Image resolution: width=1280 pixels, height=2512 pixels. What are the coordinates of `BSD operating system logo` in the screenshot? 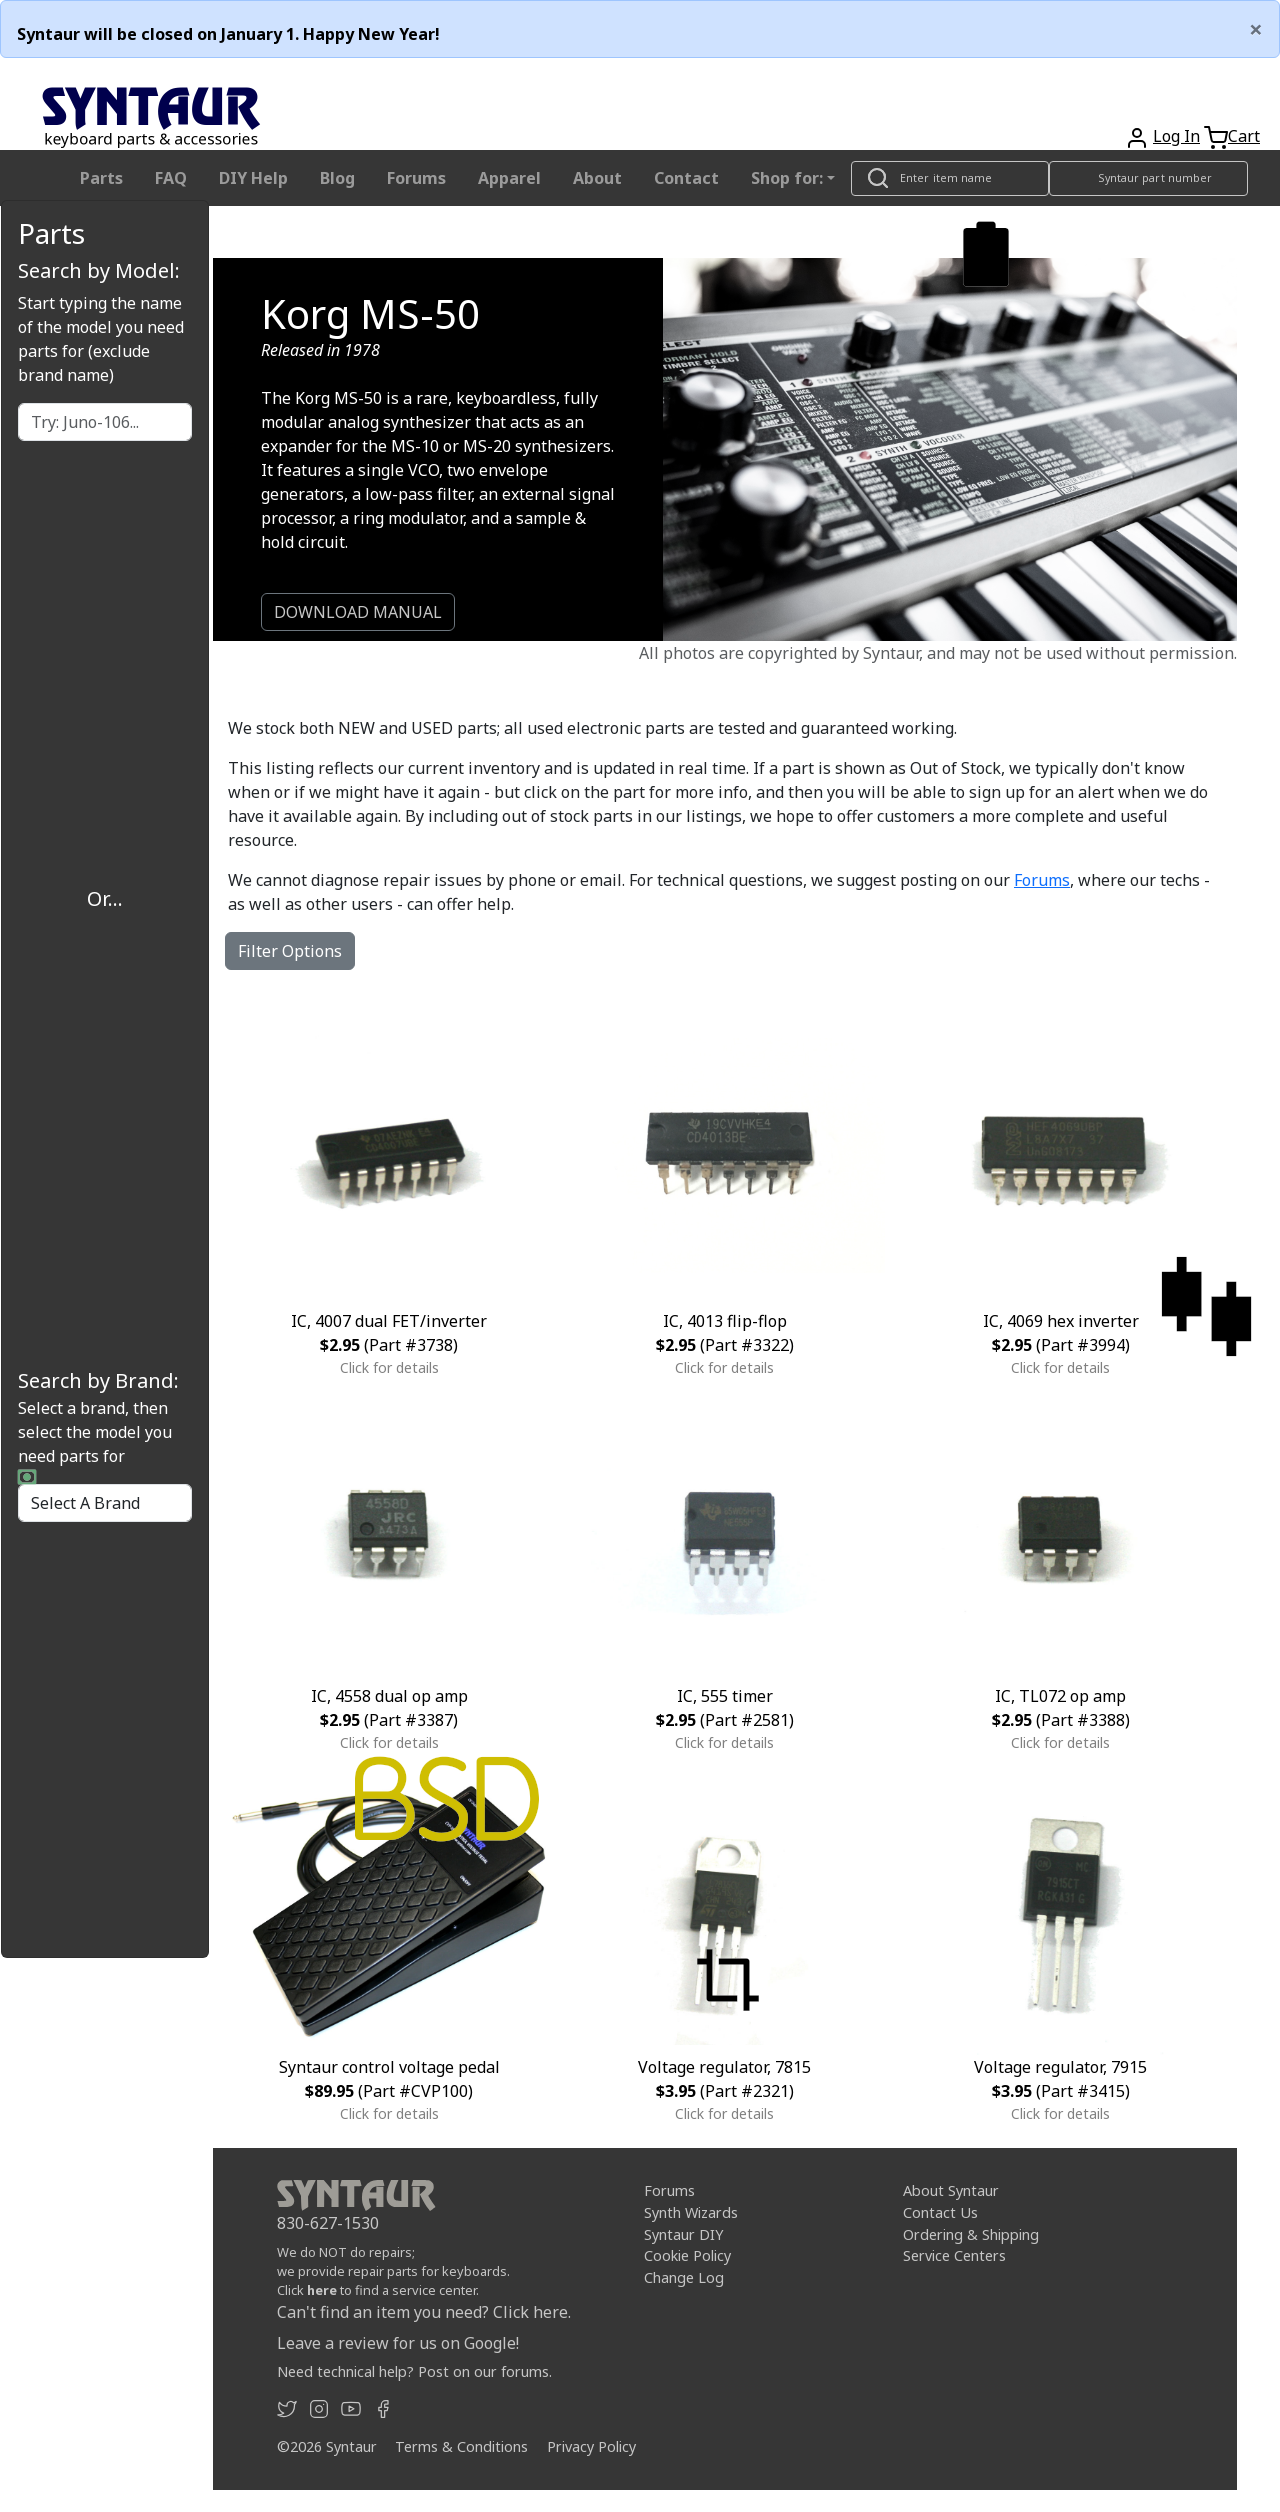 It's located at (447, 1799).